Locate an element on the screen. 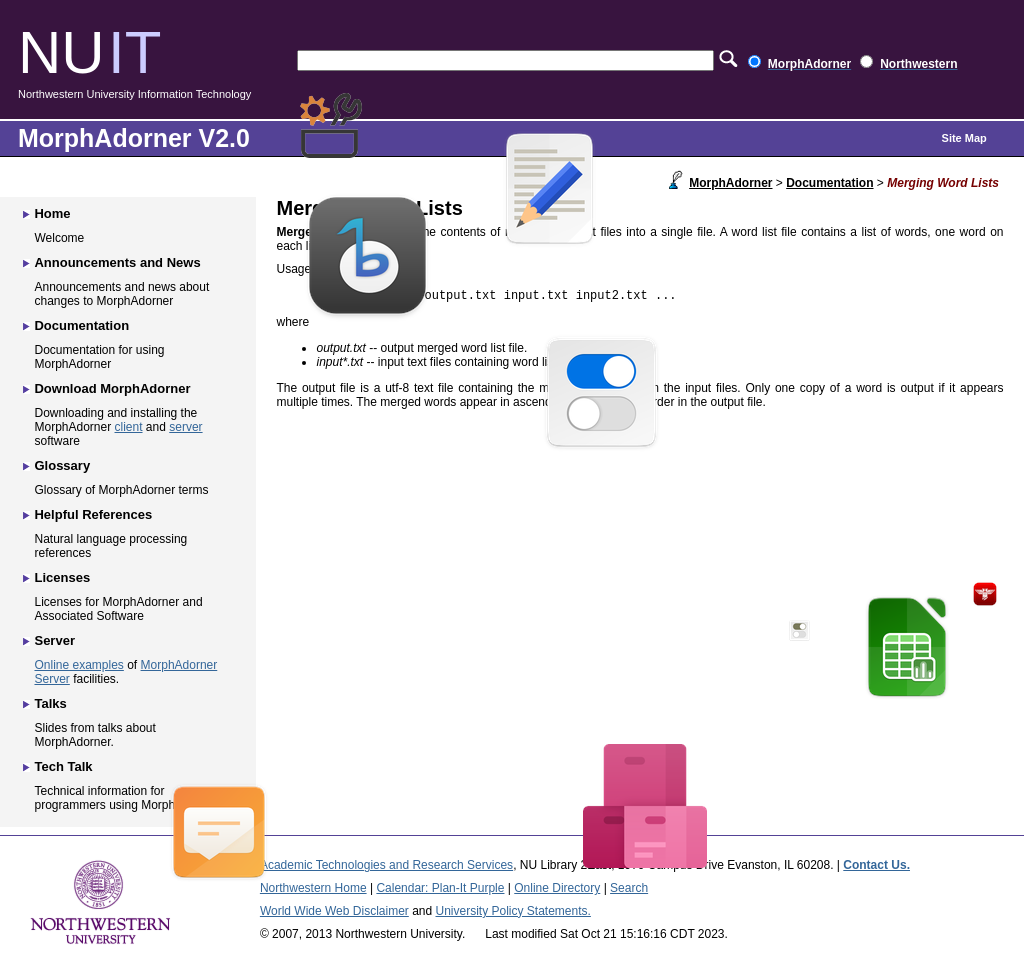 The width and height of the screenshot is (1024, 964). open LibreOffice Calc spreadsheet application is located at coordinates (907, 647).